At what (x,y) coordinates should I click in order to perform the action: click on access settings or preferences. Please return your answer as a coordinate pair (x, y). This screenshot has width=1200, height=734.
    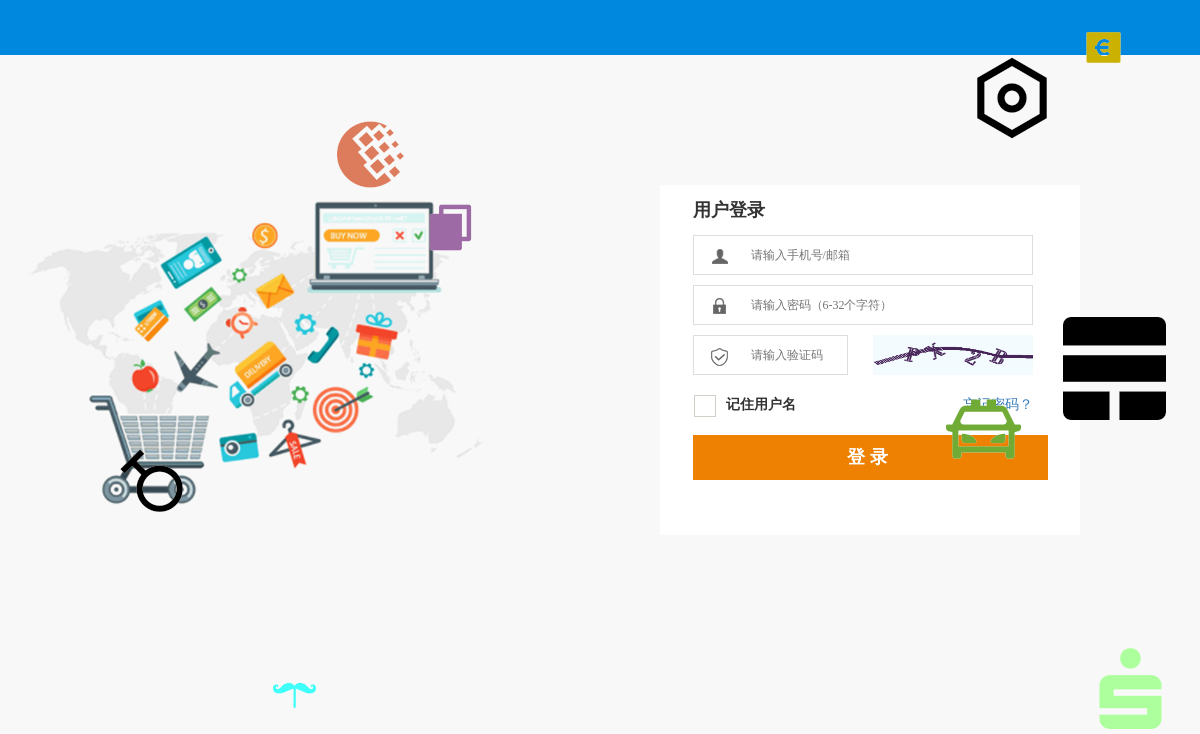
    Looking at the image, I should click on (1012, 98).